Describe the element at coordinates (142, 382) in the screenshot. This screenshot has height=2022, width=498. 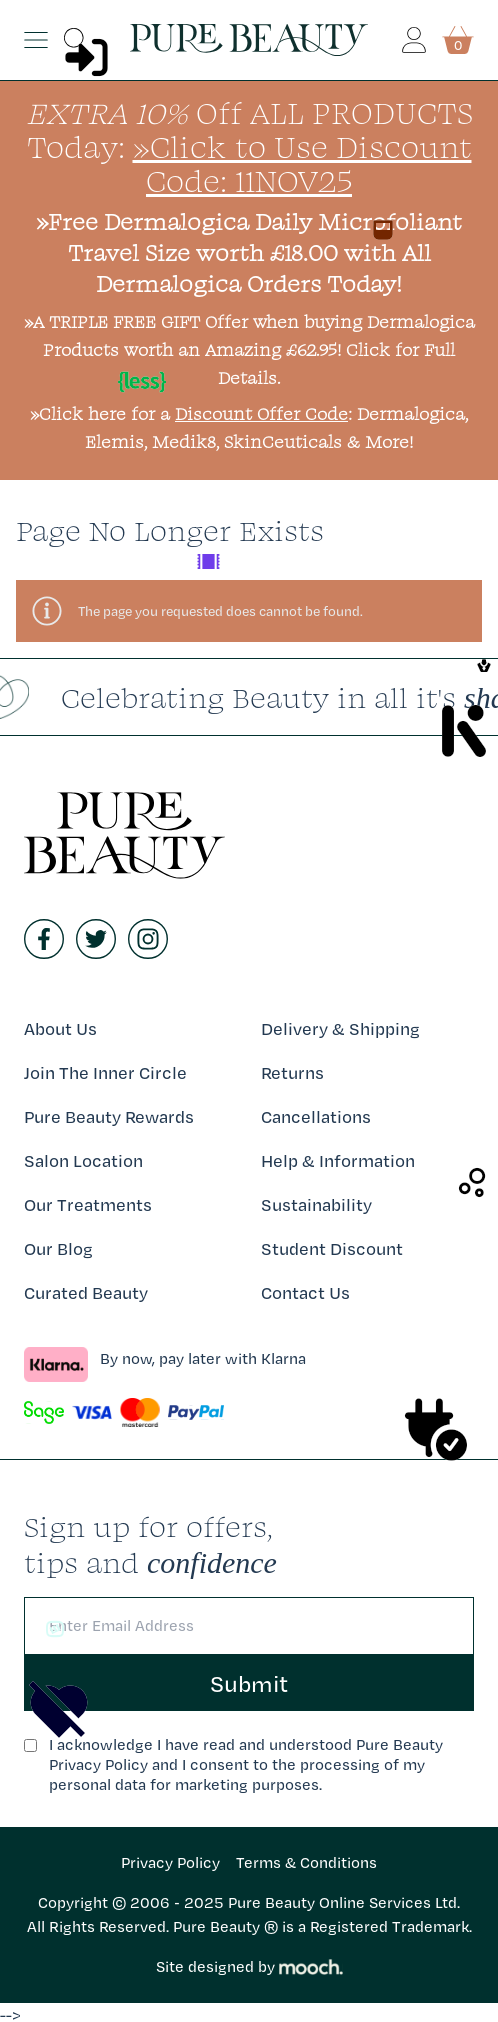
I see `less css preprocessor logo` at that location.